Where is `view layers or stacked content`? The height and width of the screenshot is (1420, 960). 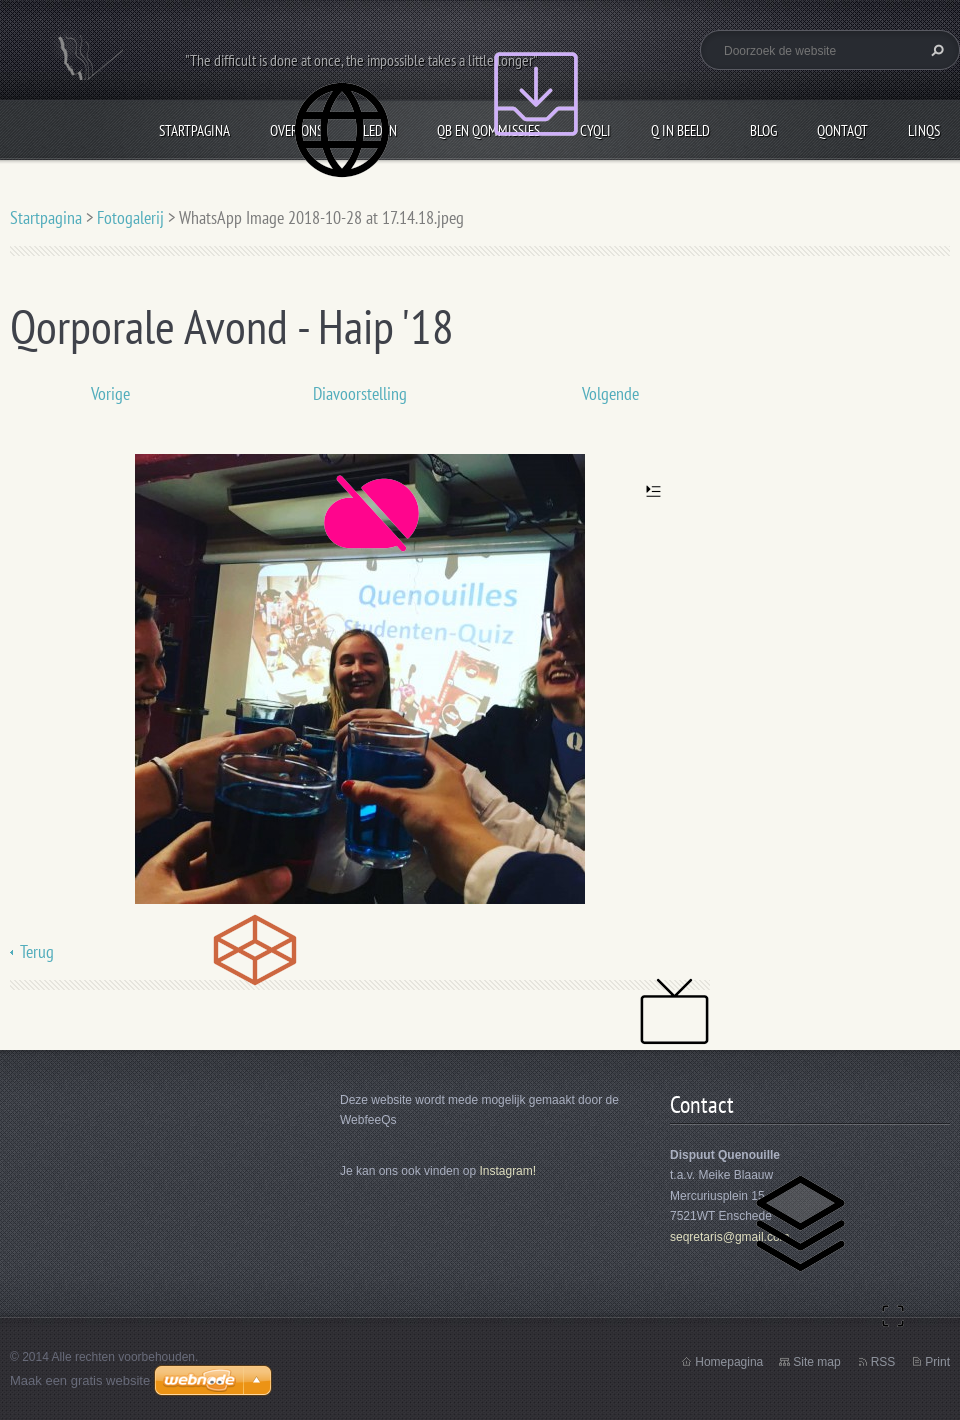 view layers or stacked content is located at coordinates (800, 1223).